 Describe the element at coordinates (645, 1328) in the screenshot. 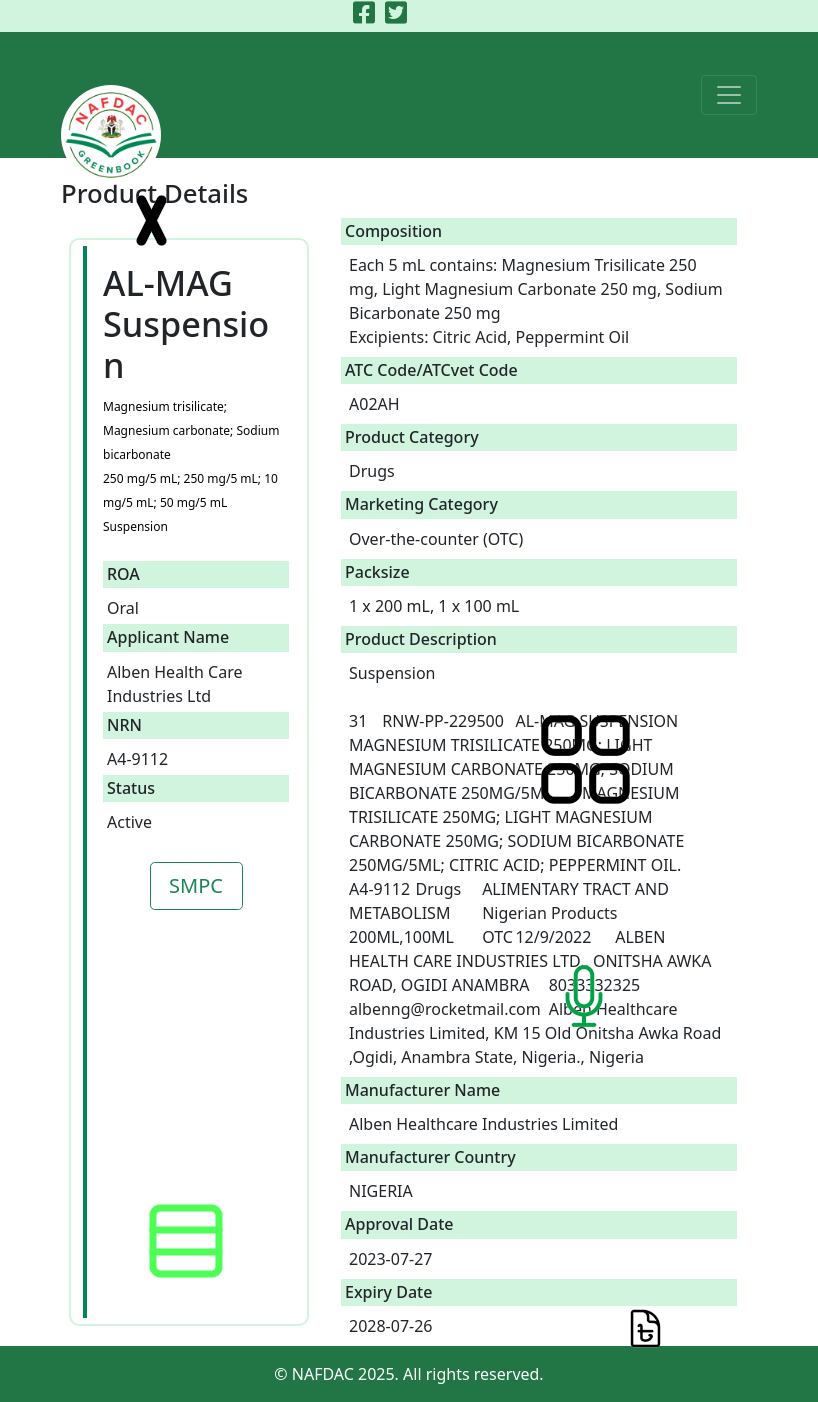

I see `view bangladeshi taka financial document` at that location.